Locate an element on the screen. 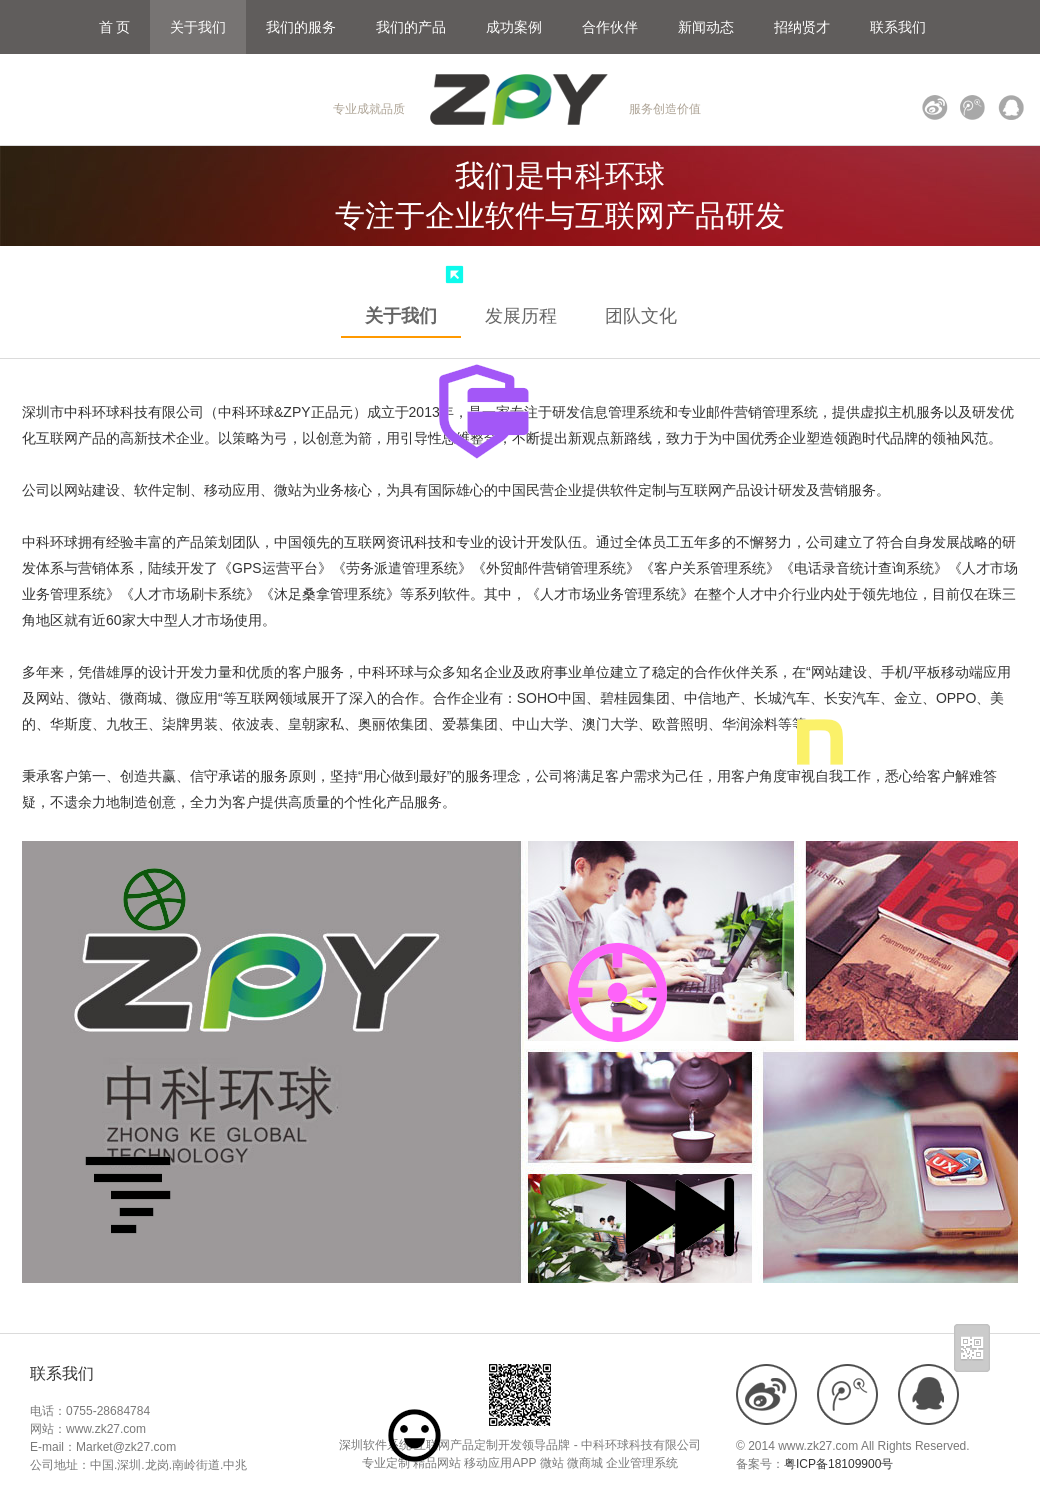 This screenshot has height=1492, width=1040. indicates a secure payment method is located at coordinates (481, 411).